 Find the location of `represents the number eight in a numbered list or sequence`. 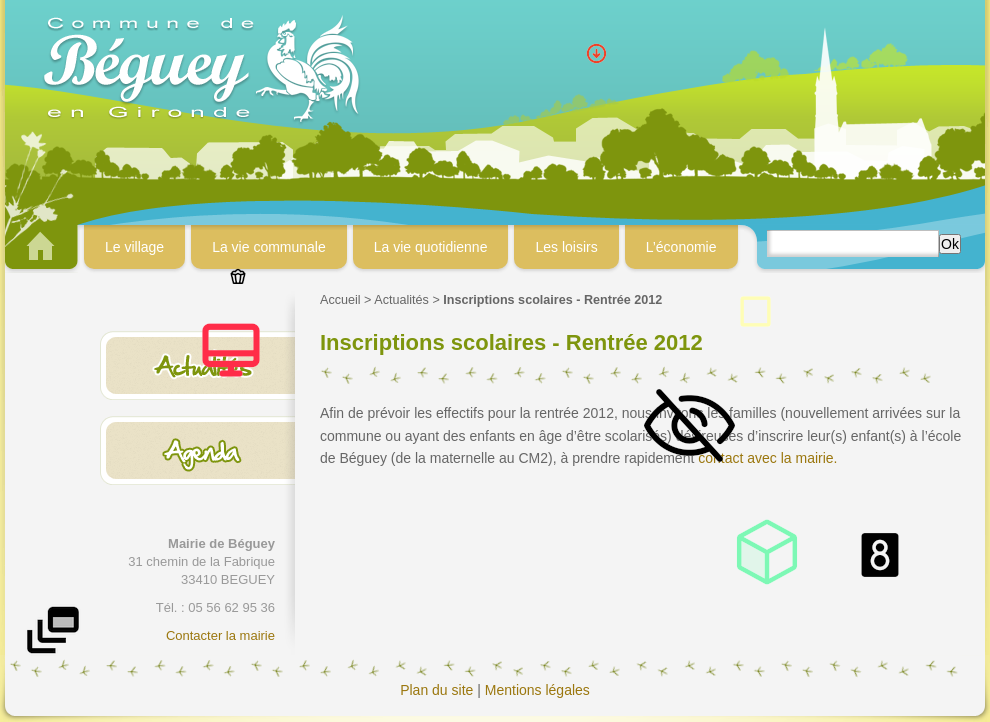

represents the number eight in a numbered list or sequence is located at coordinates (880, 555).